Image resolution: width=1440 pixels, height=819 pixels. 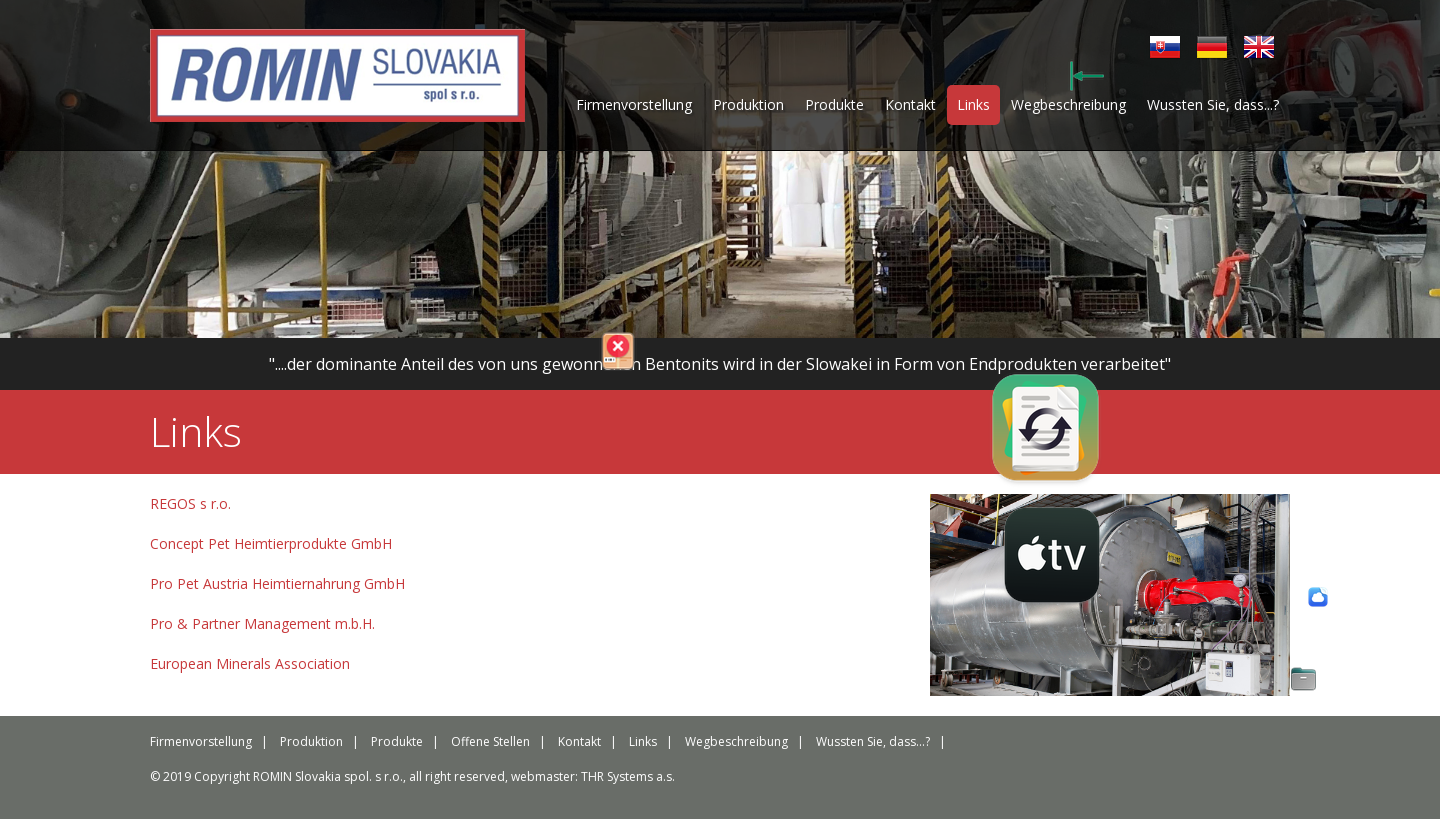 What do you see at coordinates (1318, 597) in the screenshot?
I see `manage web apps and progressive web applications` at bounding box center [1318, 597].